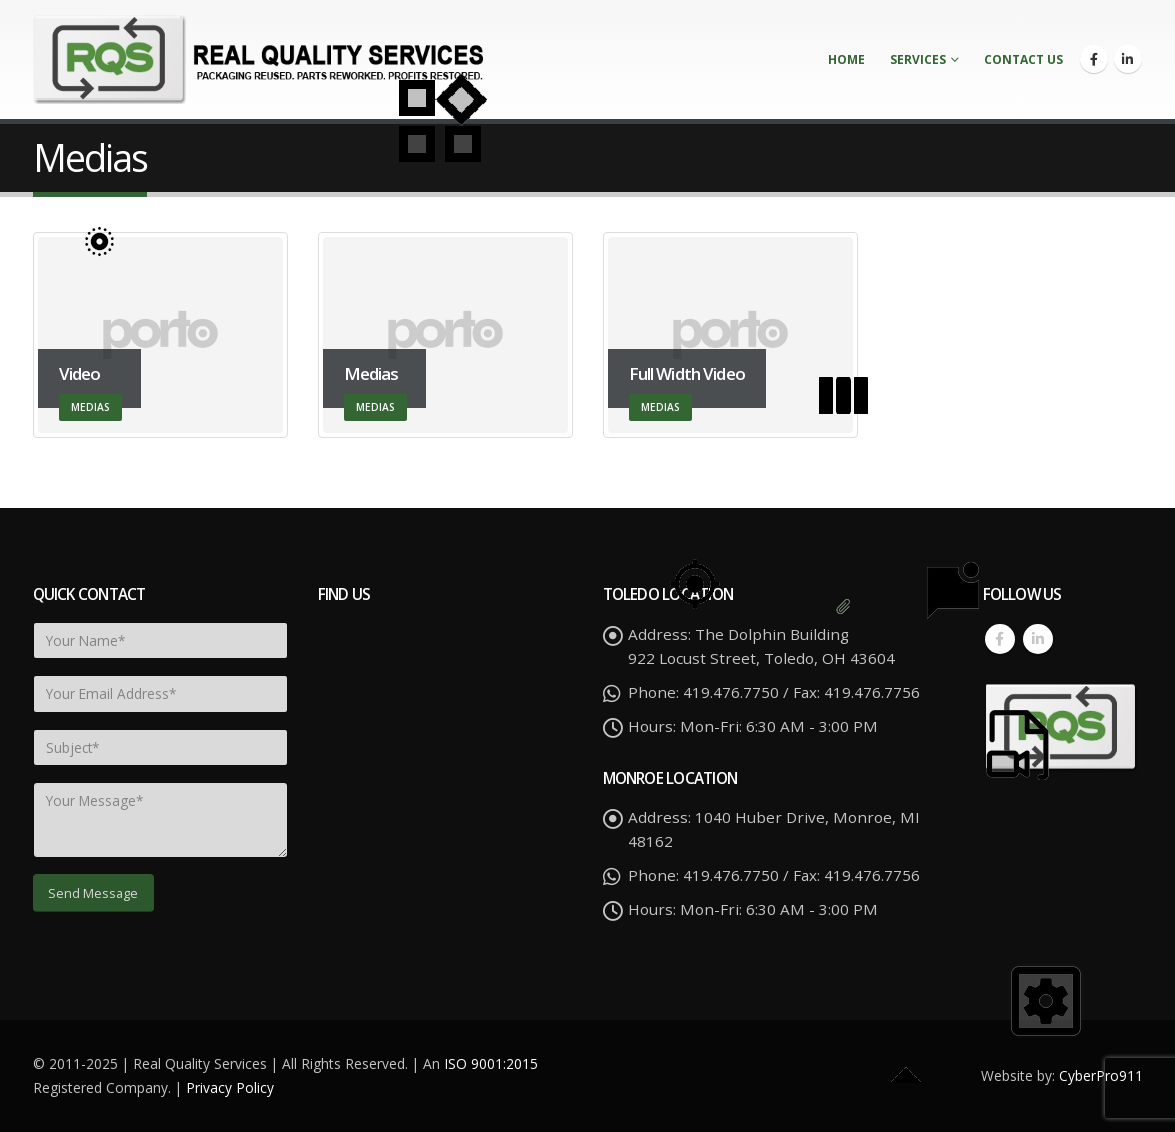 The image size is (1175, 1132). I want to click on indicates unread messages in chat, so click(953, 593).